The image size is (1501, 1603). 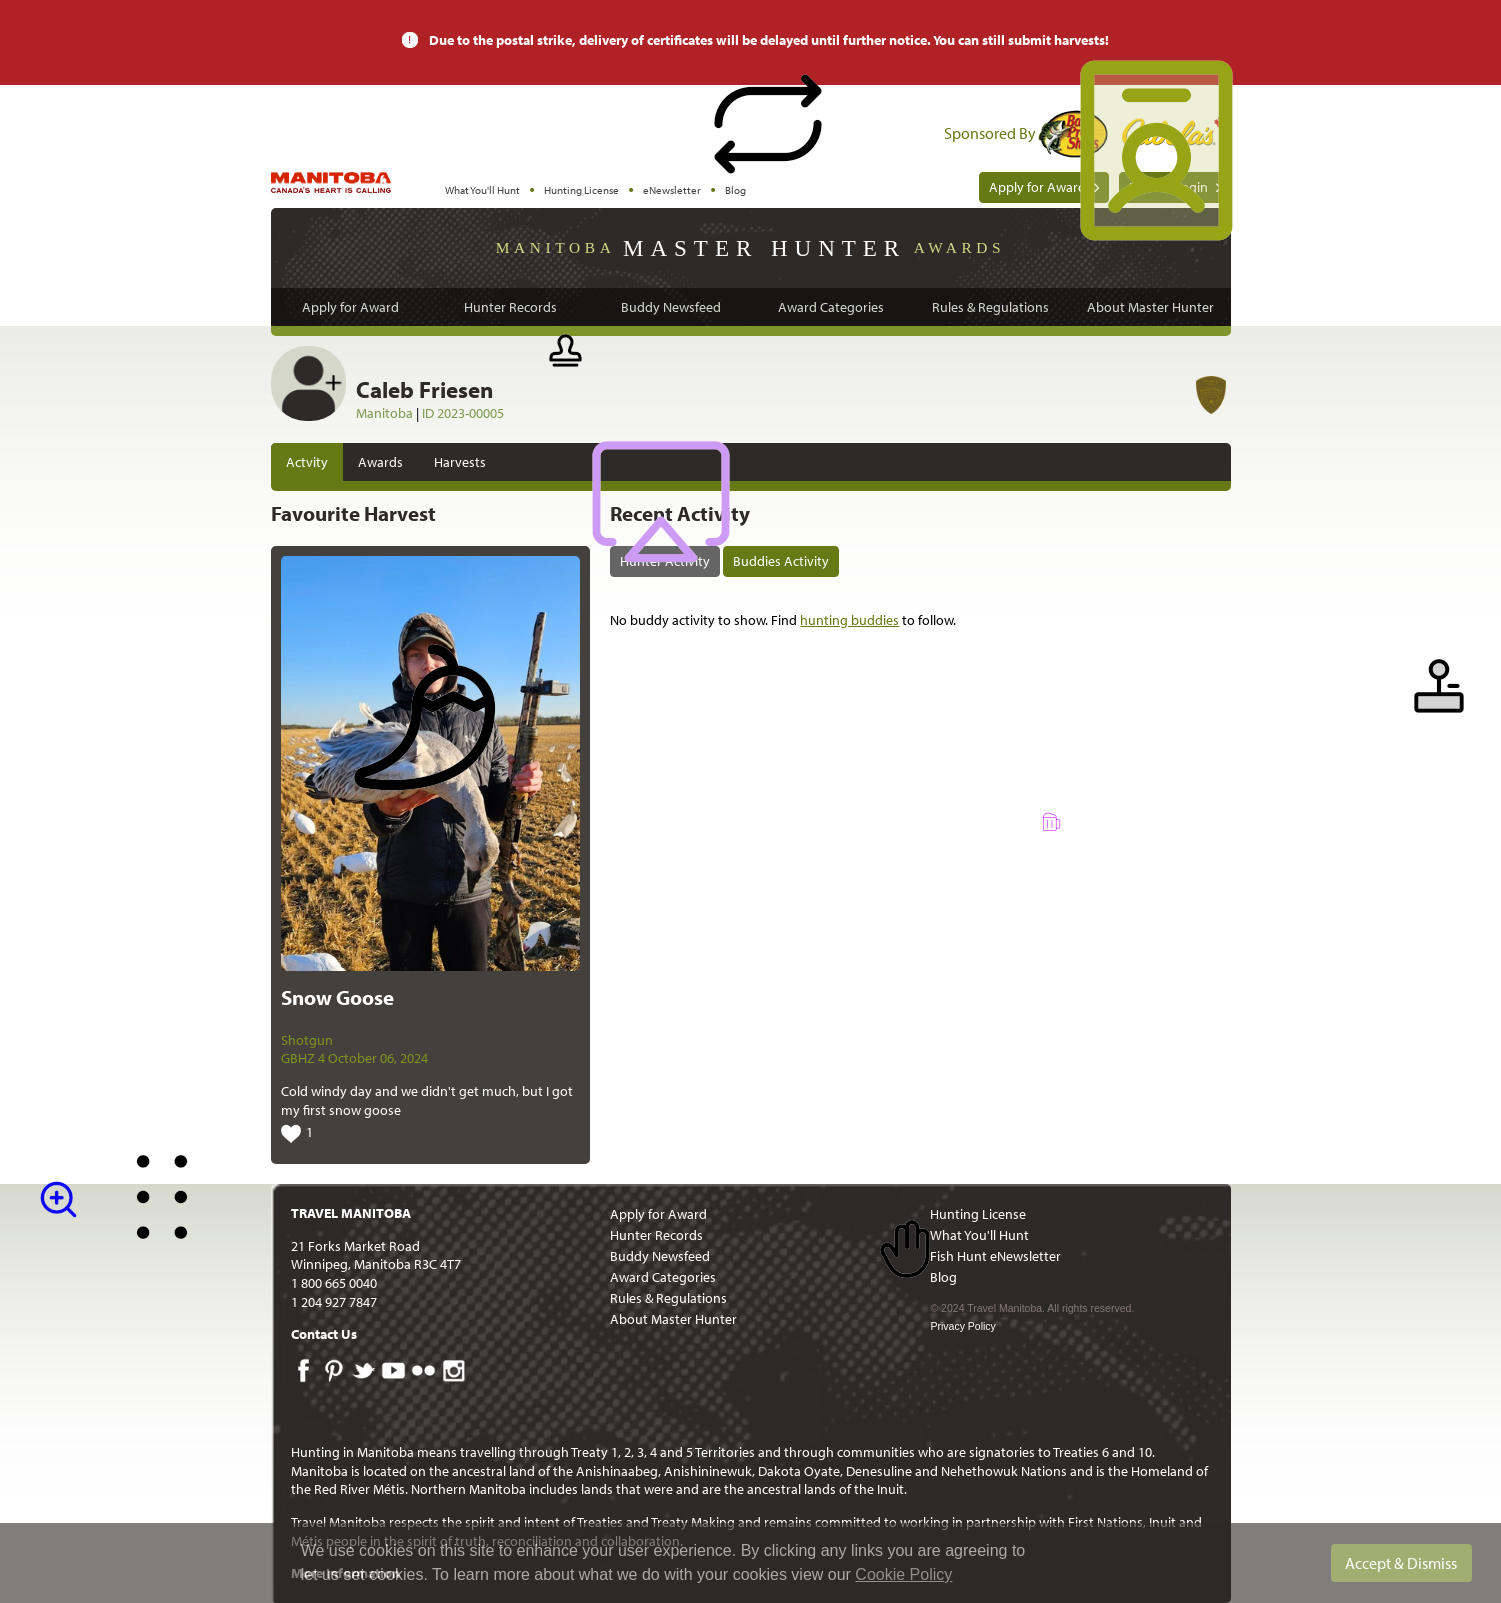 I want to click on stream content to an external display, so click(x=661, y=499).